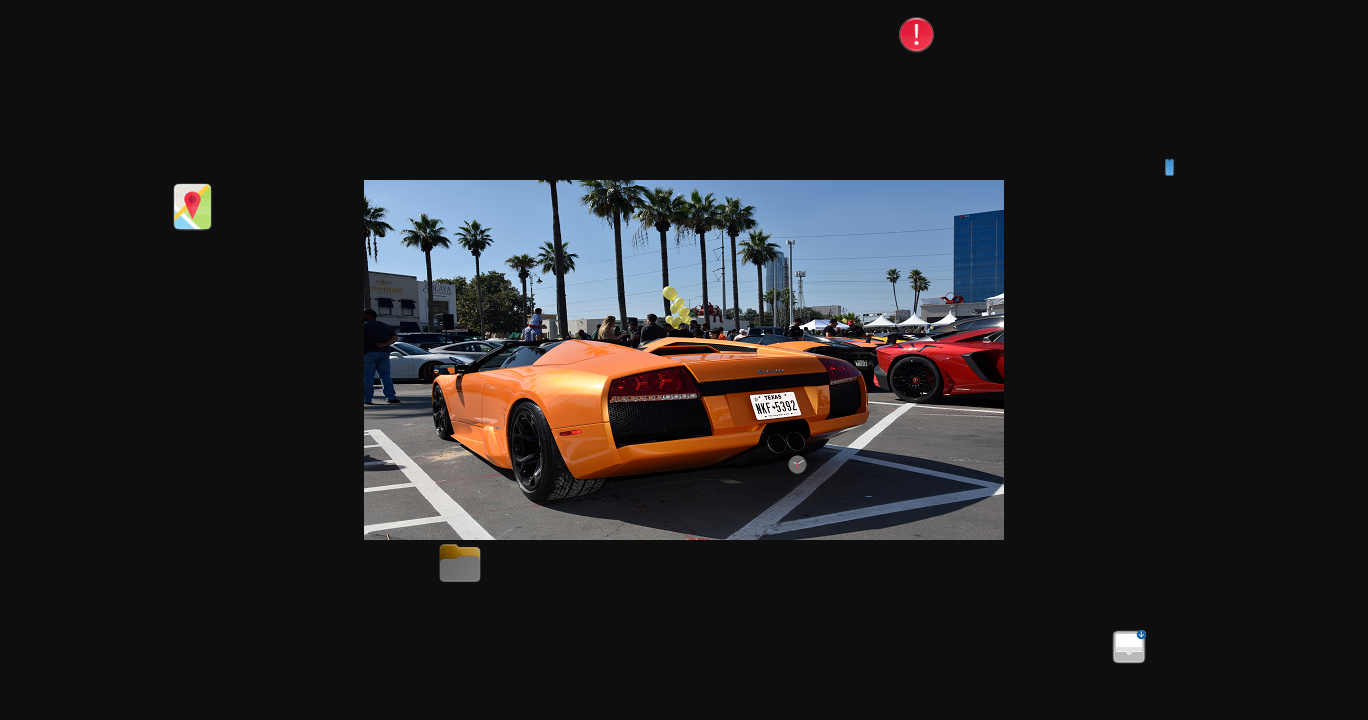 The height and width of the screenshot is (720, 1368). What do you see at coordinates (192, 206) in the screenshot?
I see `geo+json file containing geographic data` at bounding box center [192, 206].